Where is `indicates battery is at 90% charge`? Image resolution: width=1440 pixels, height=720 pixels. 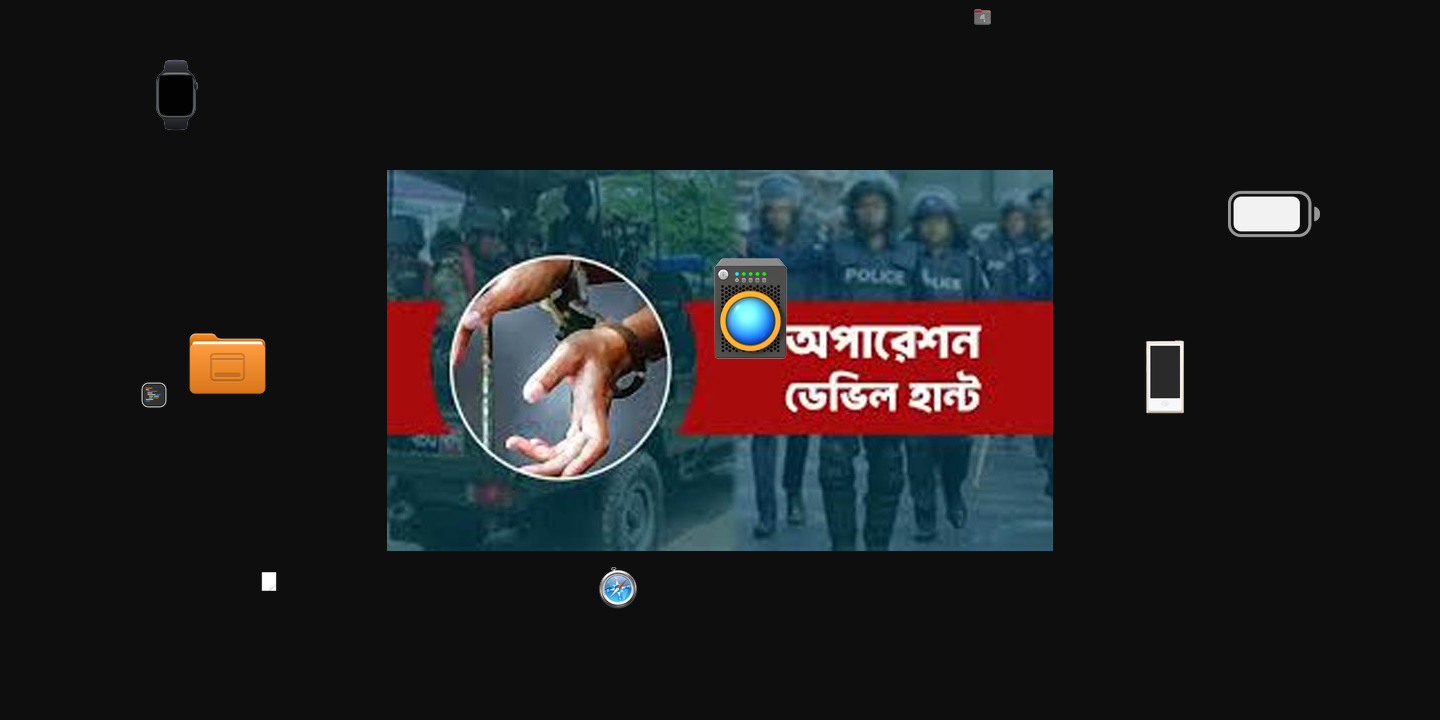
indicates battery is at 90% charge is located at coordinates (1274, 214).